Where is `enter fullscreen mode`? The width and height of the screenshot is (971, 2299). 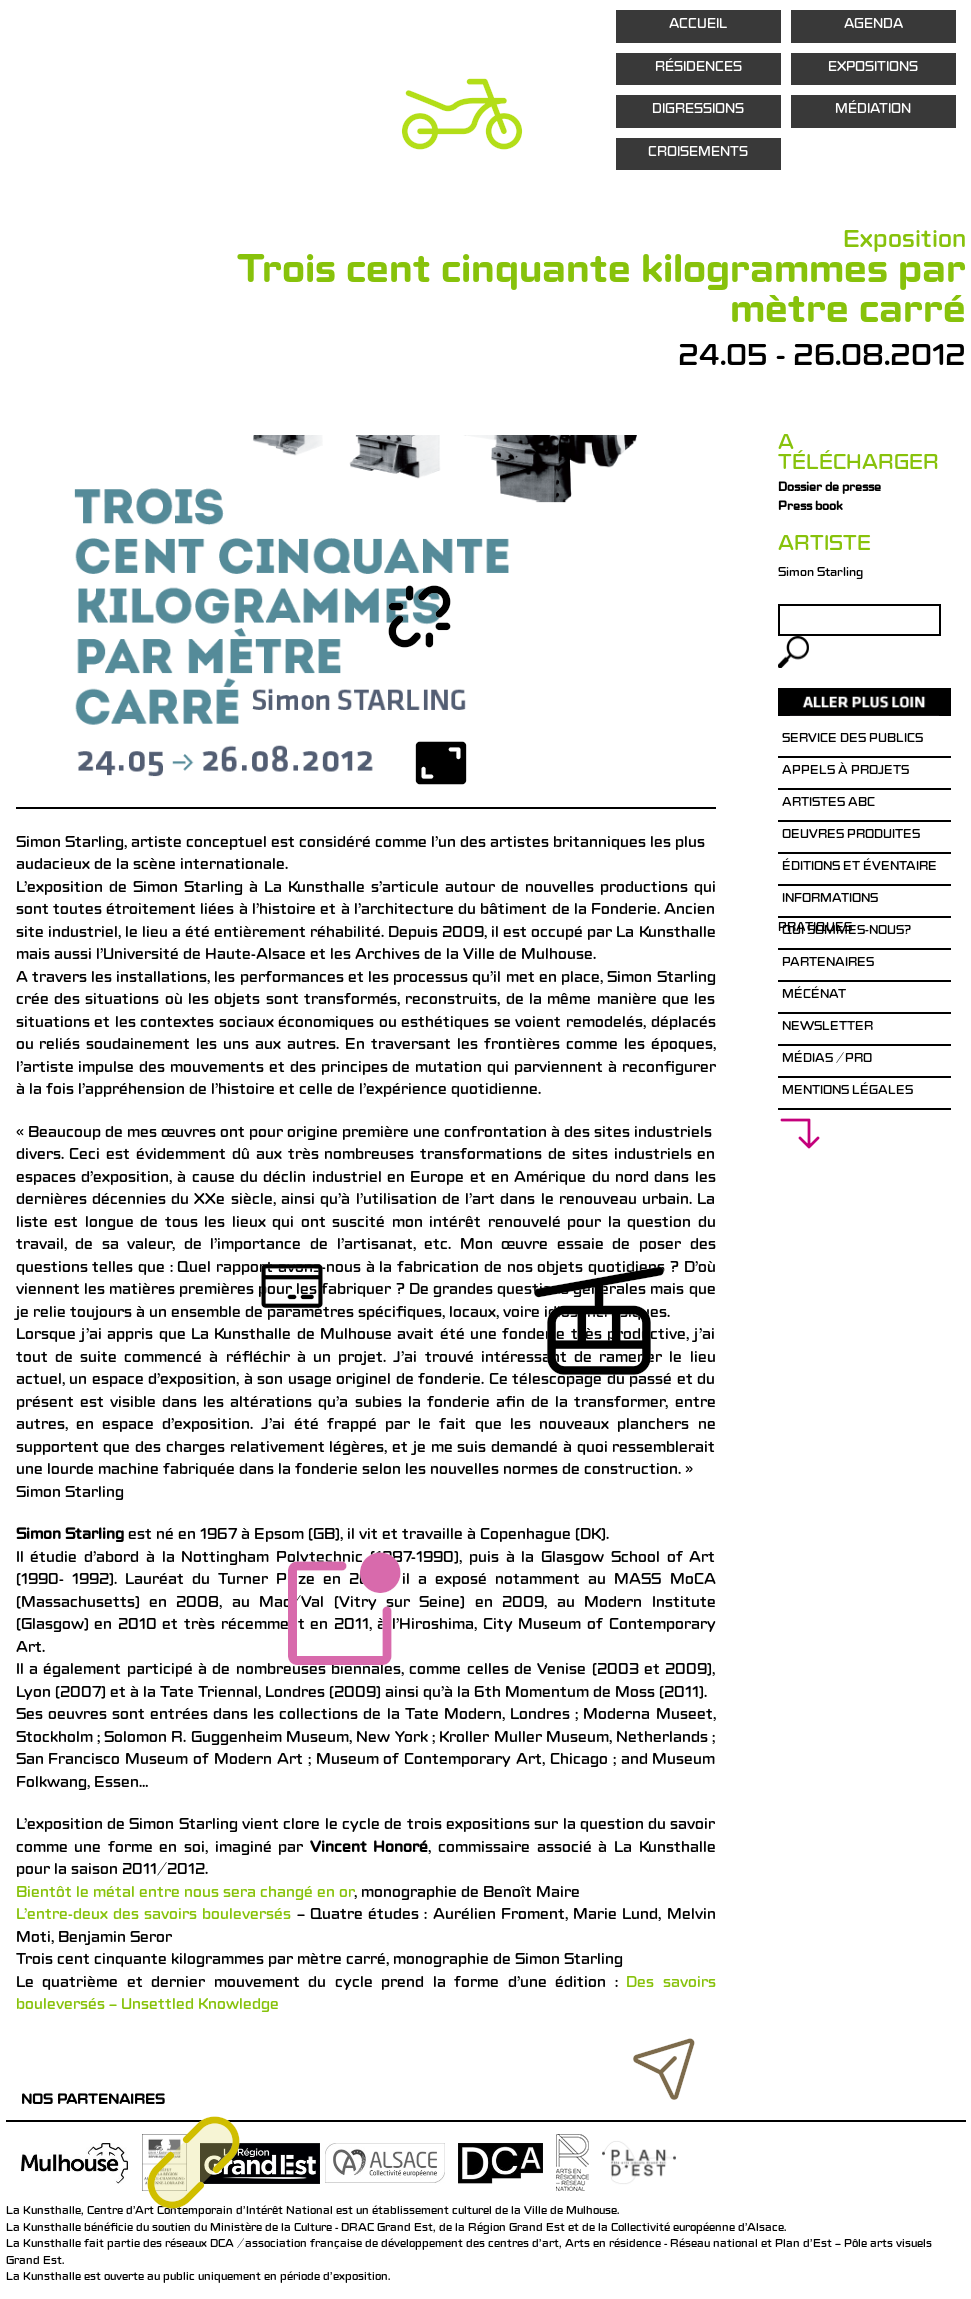 enter fullscreen mode is located at coordinates (441, 763).